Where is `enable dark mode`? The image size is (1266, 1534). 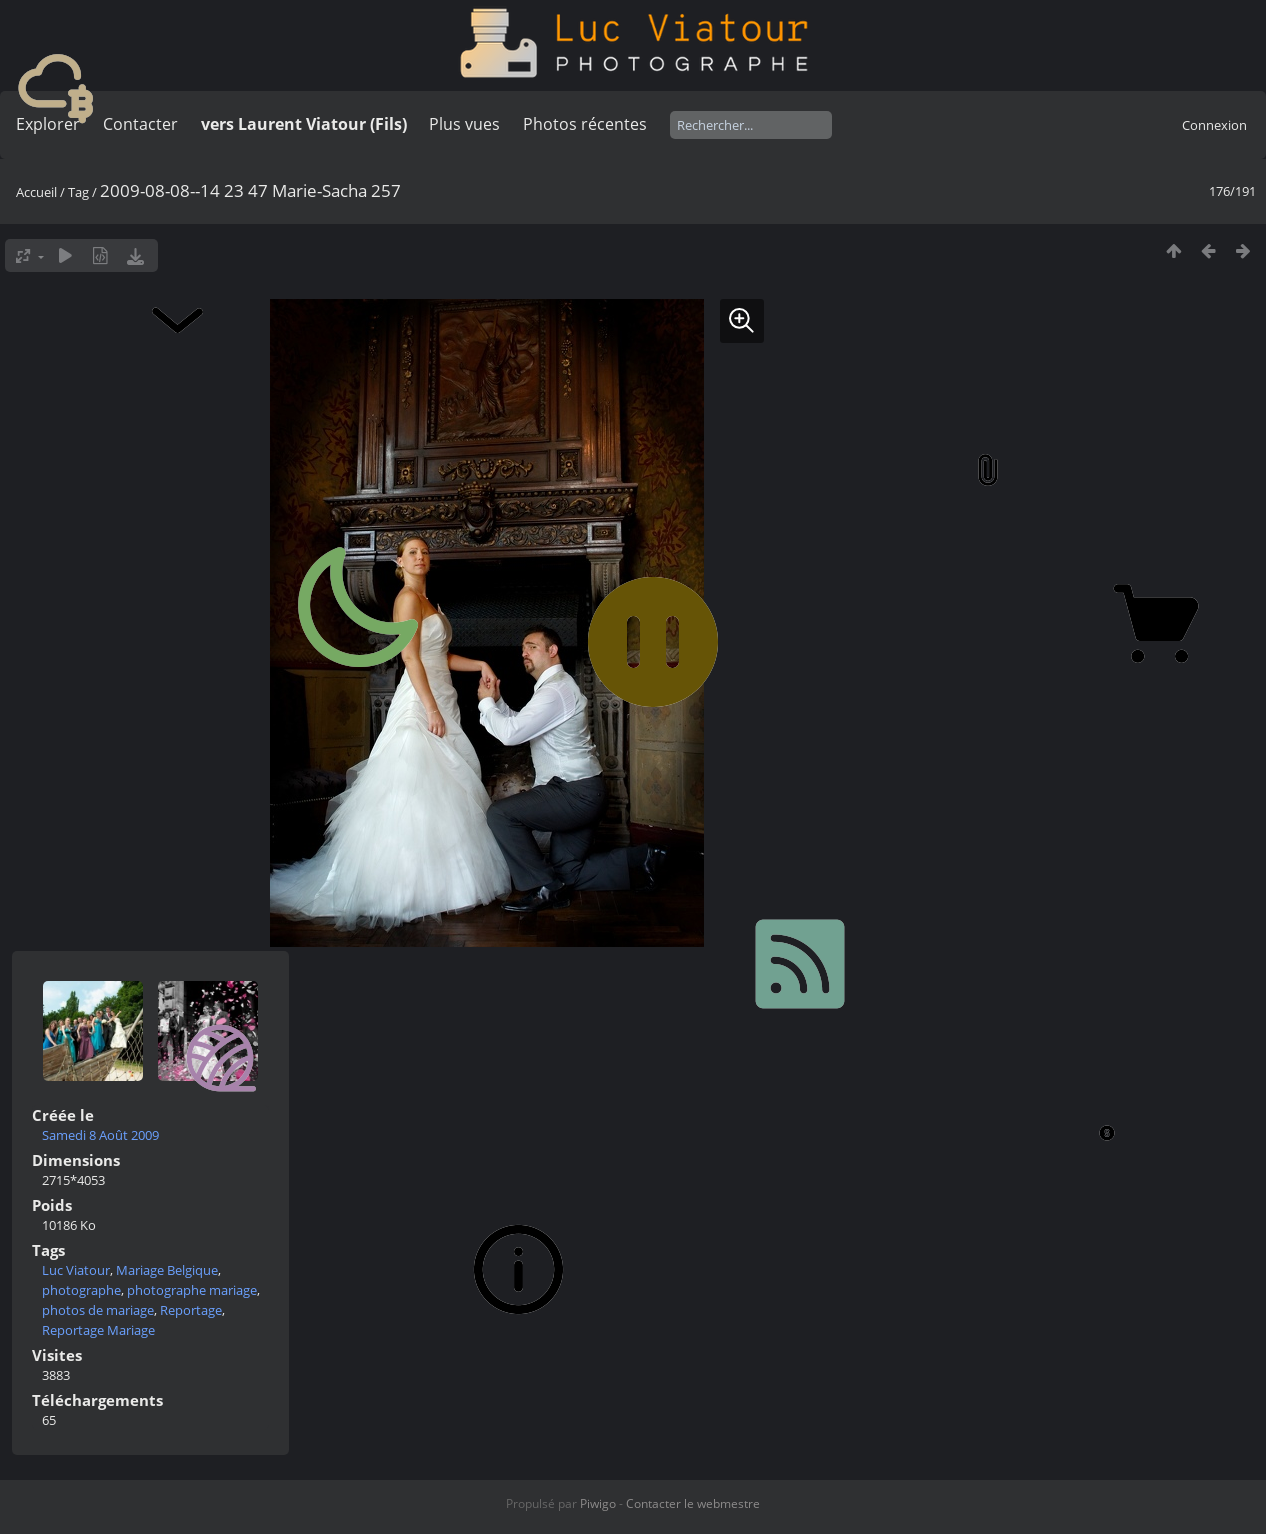 enable dark mode is located at coordinates (358, 607).